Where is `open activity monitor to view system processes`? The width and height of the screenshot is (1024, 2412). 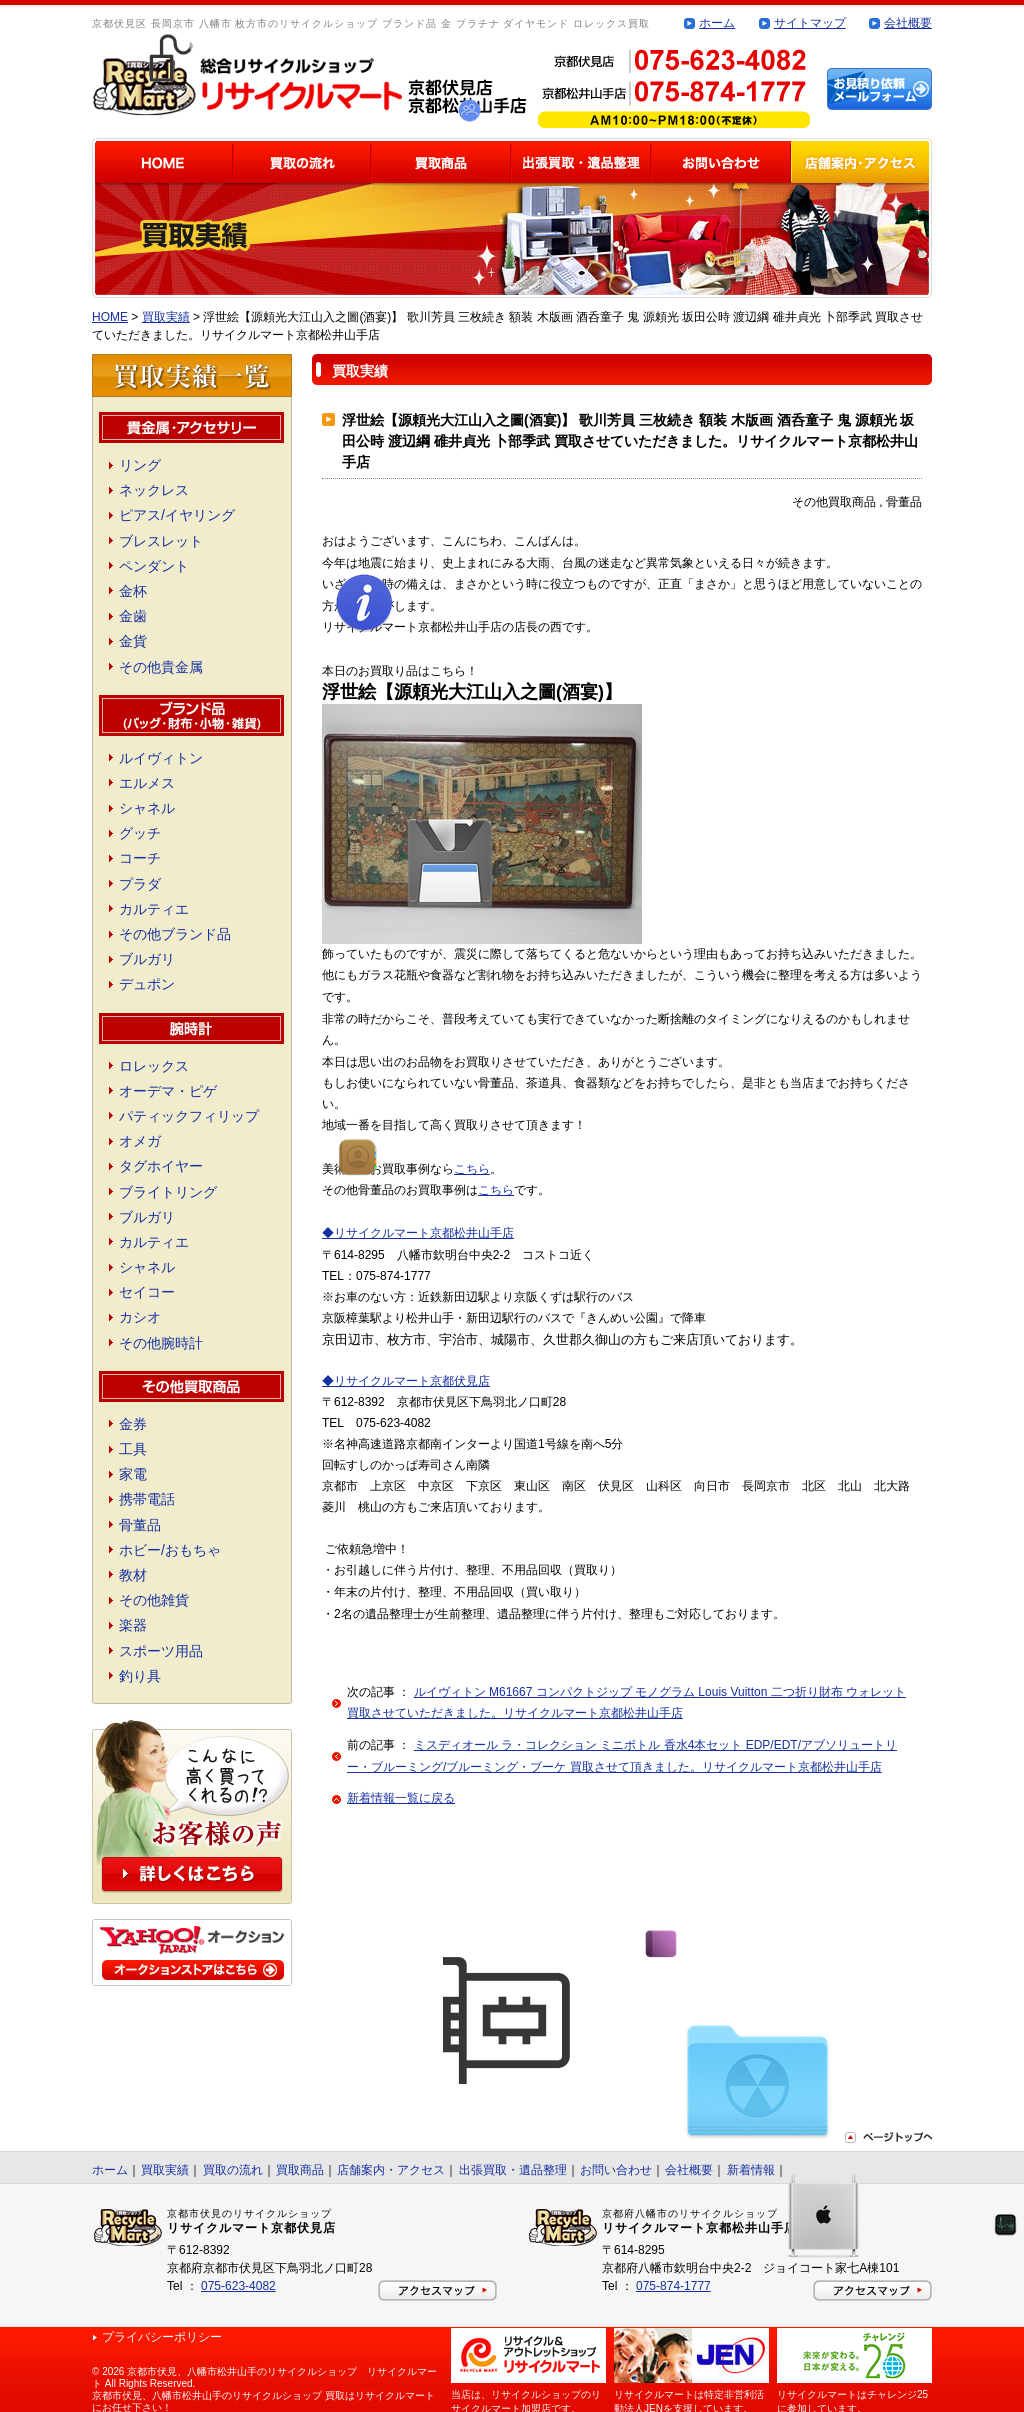 open activity monitor to view system processes is located at coordinates (1005, 2224).